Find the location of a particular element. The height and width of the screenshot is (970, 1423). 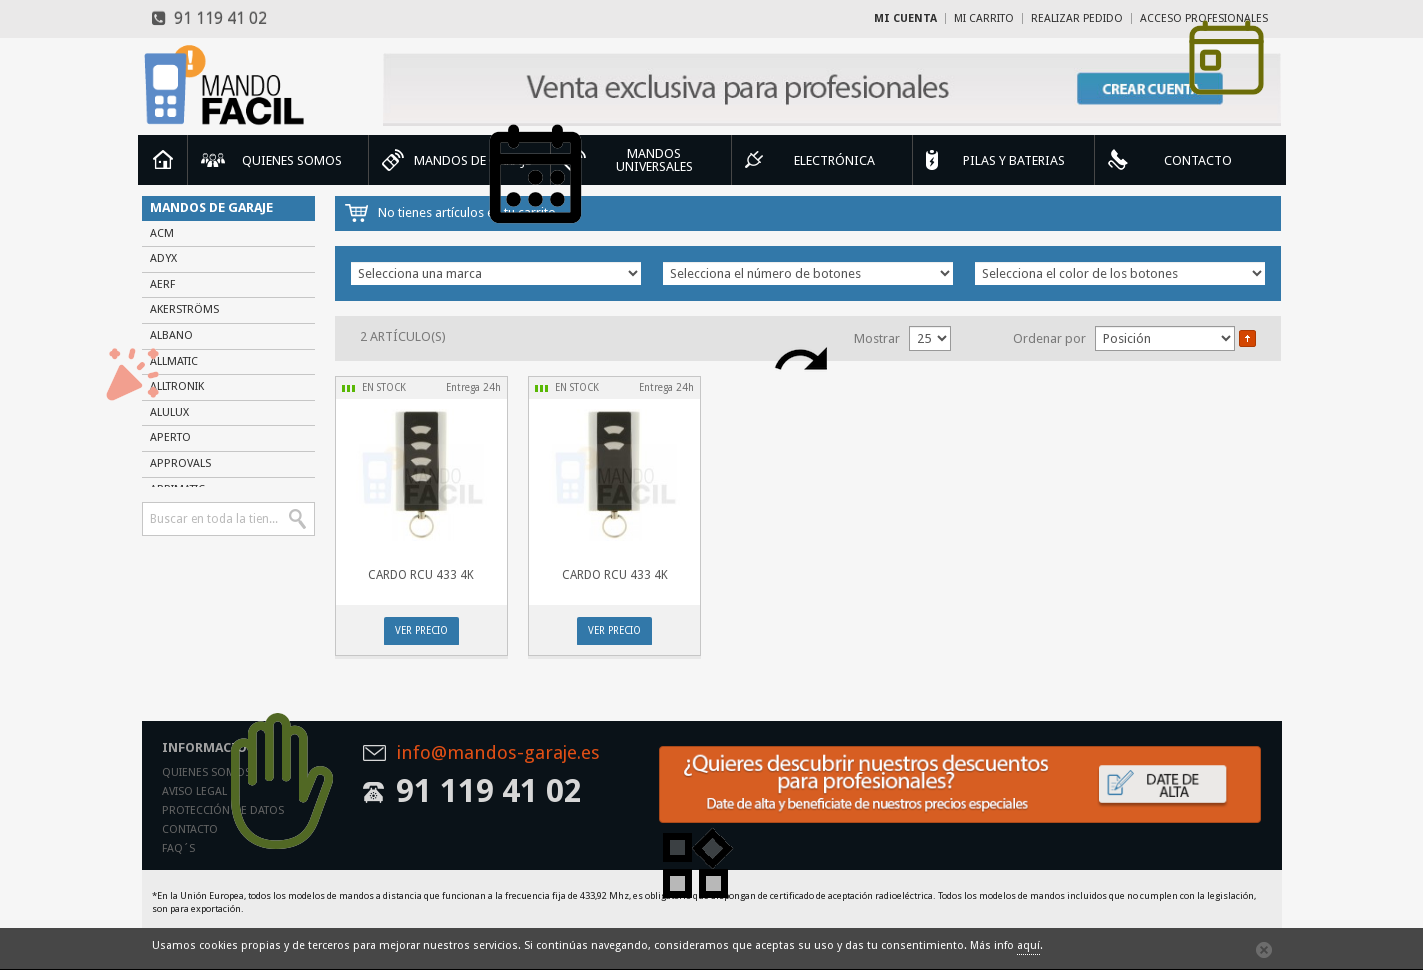

redo the last undone action is located at coordinates (801, 359).